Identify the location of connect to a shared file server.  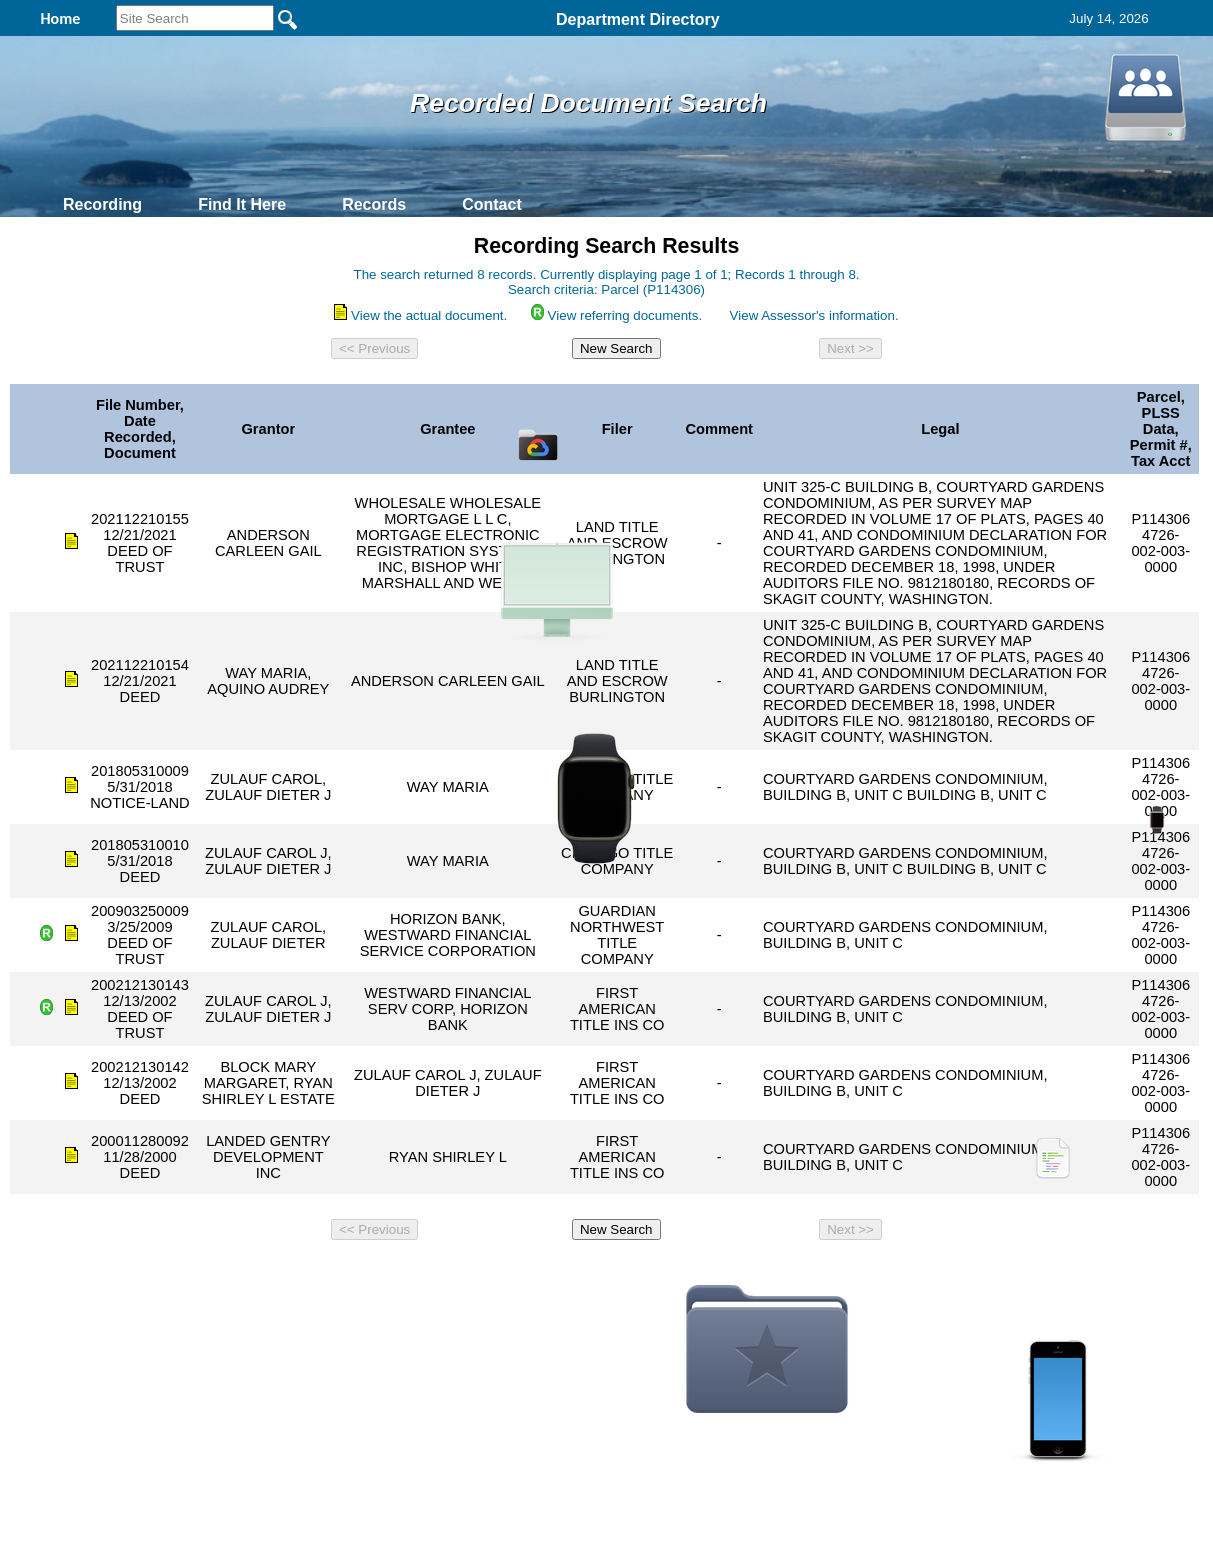
(1145, 99).